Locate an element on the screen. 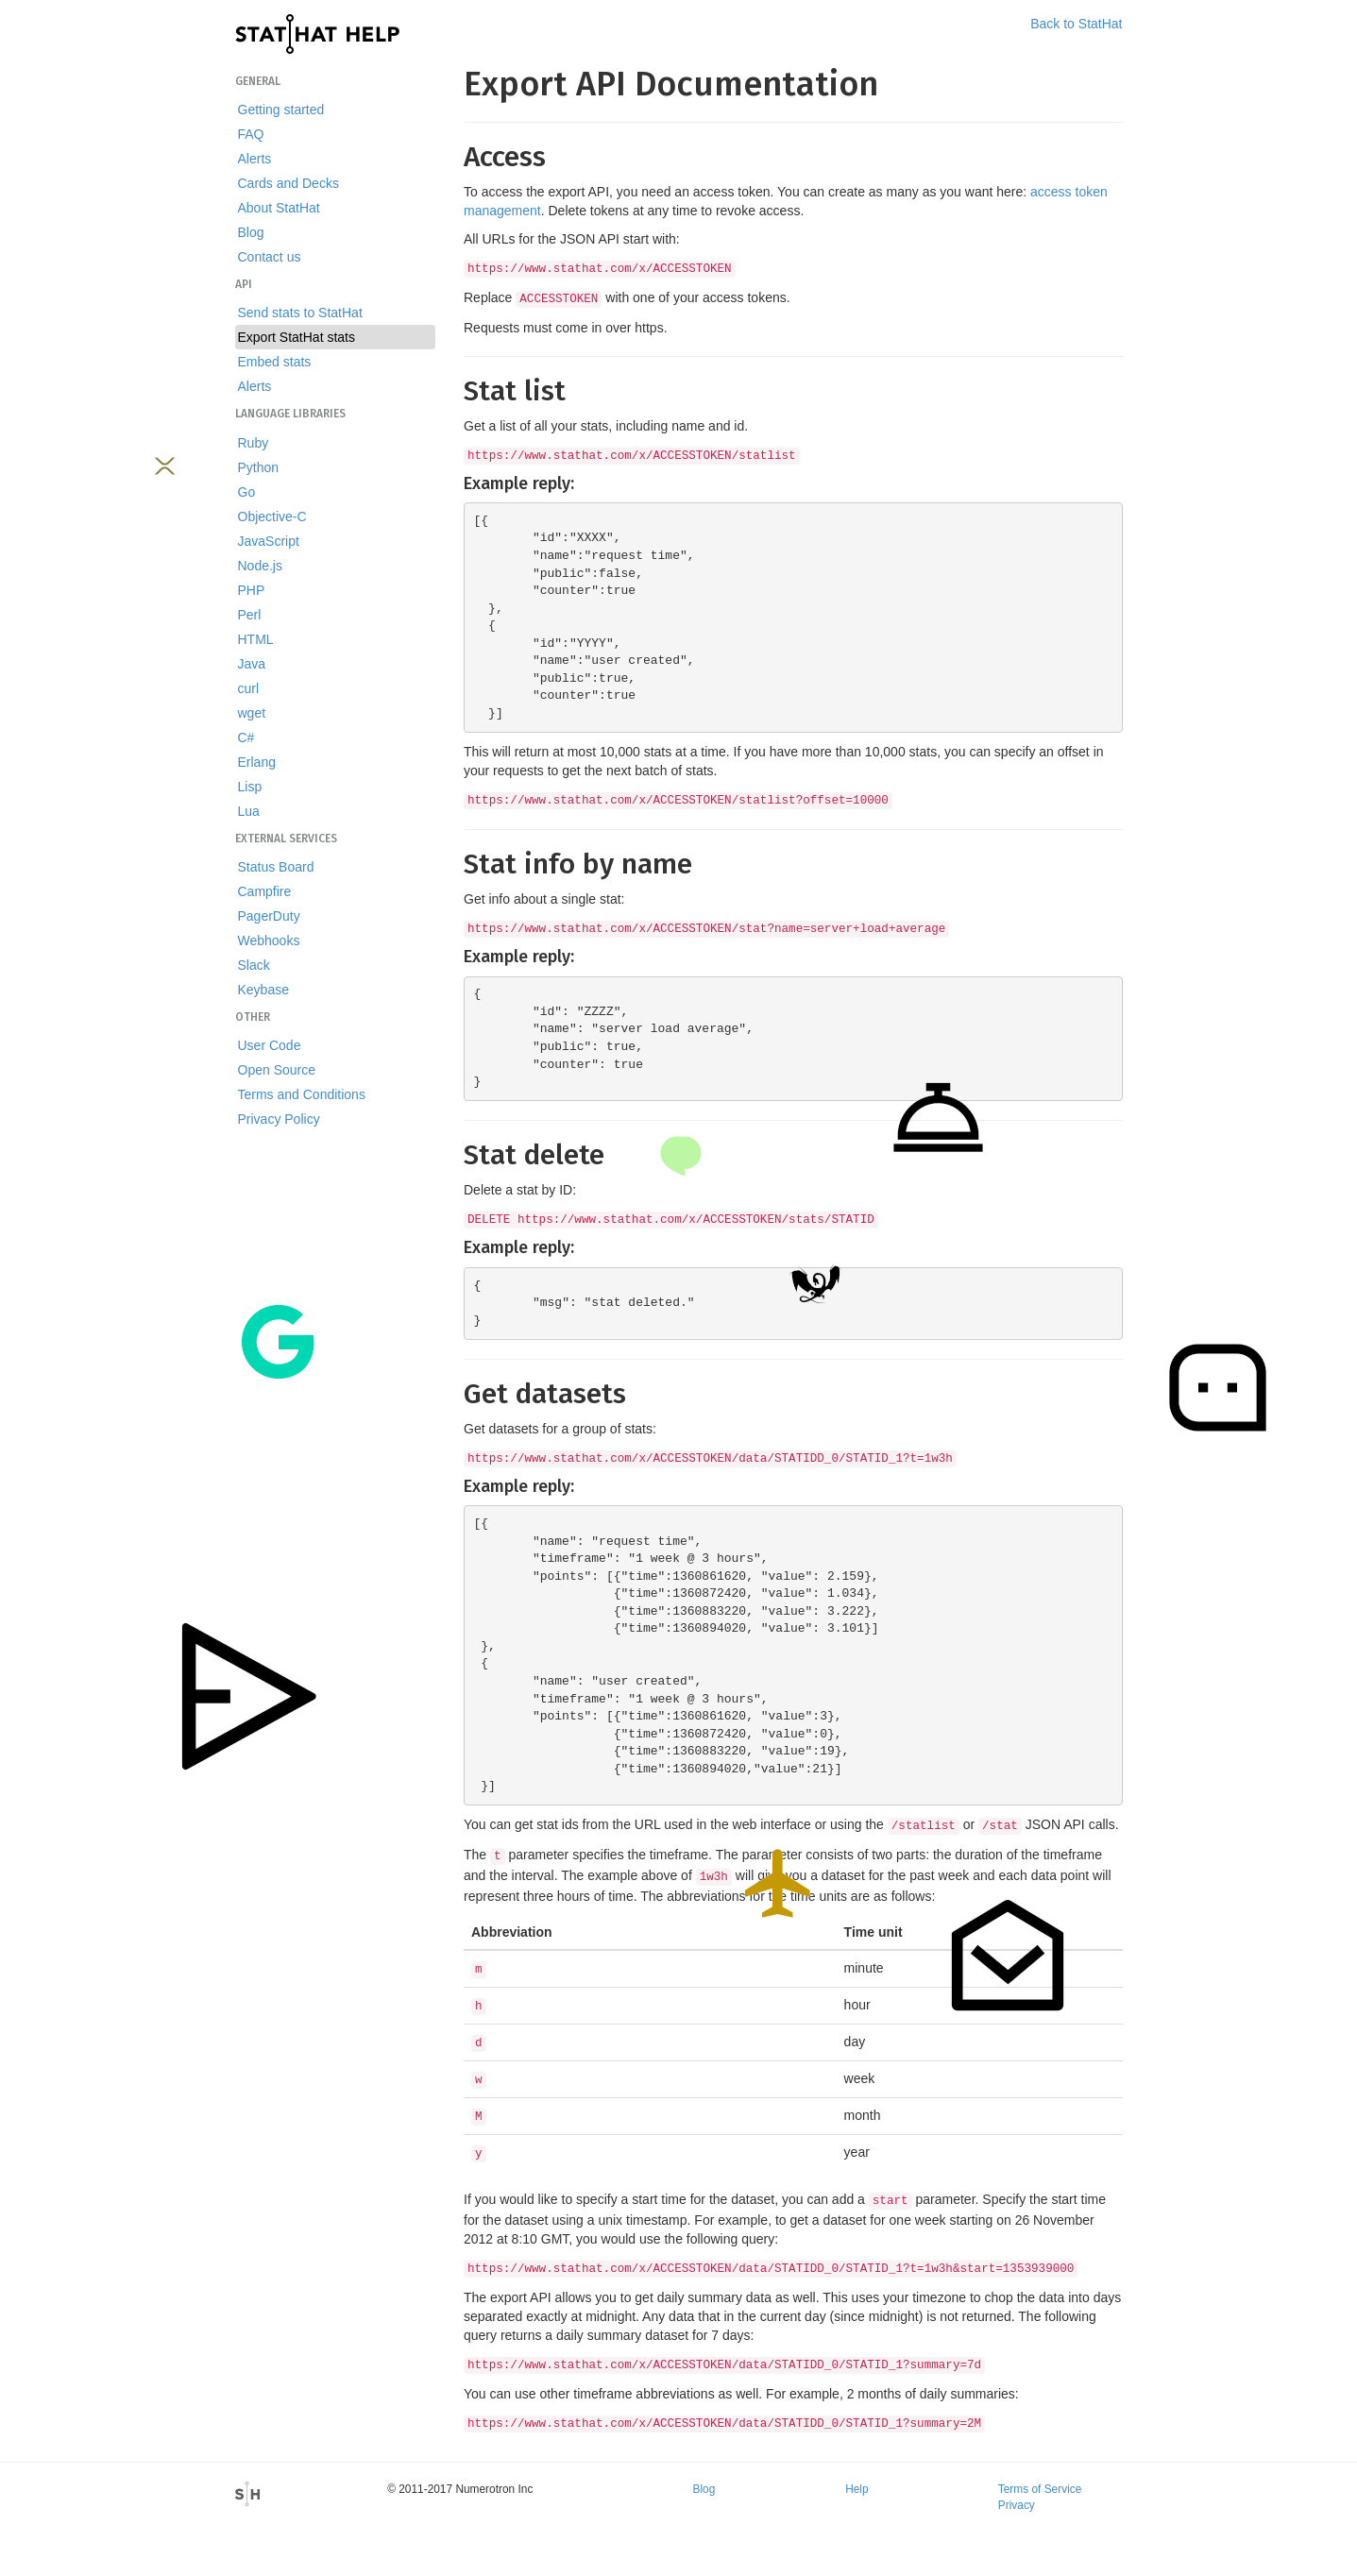 This screenshot has width=1357, height=2576. xrp cryptocurrency logo is located at coordinates (164, 466).